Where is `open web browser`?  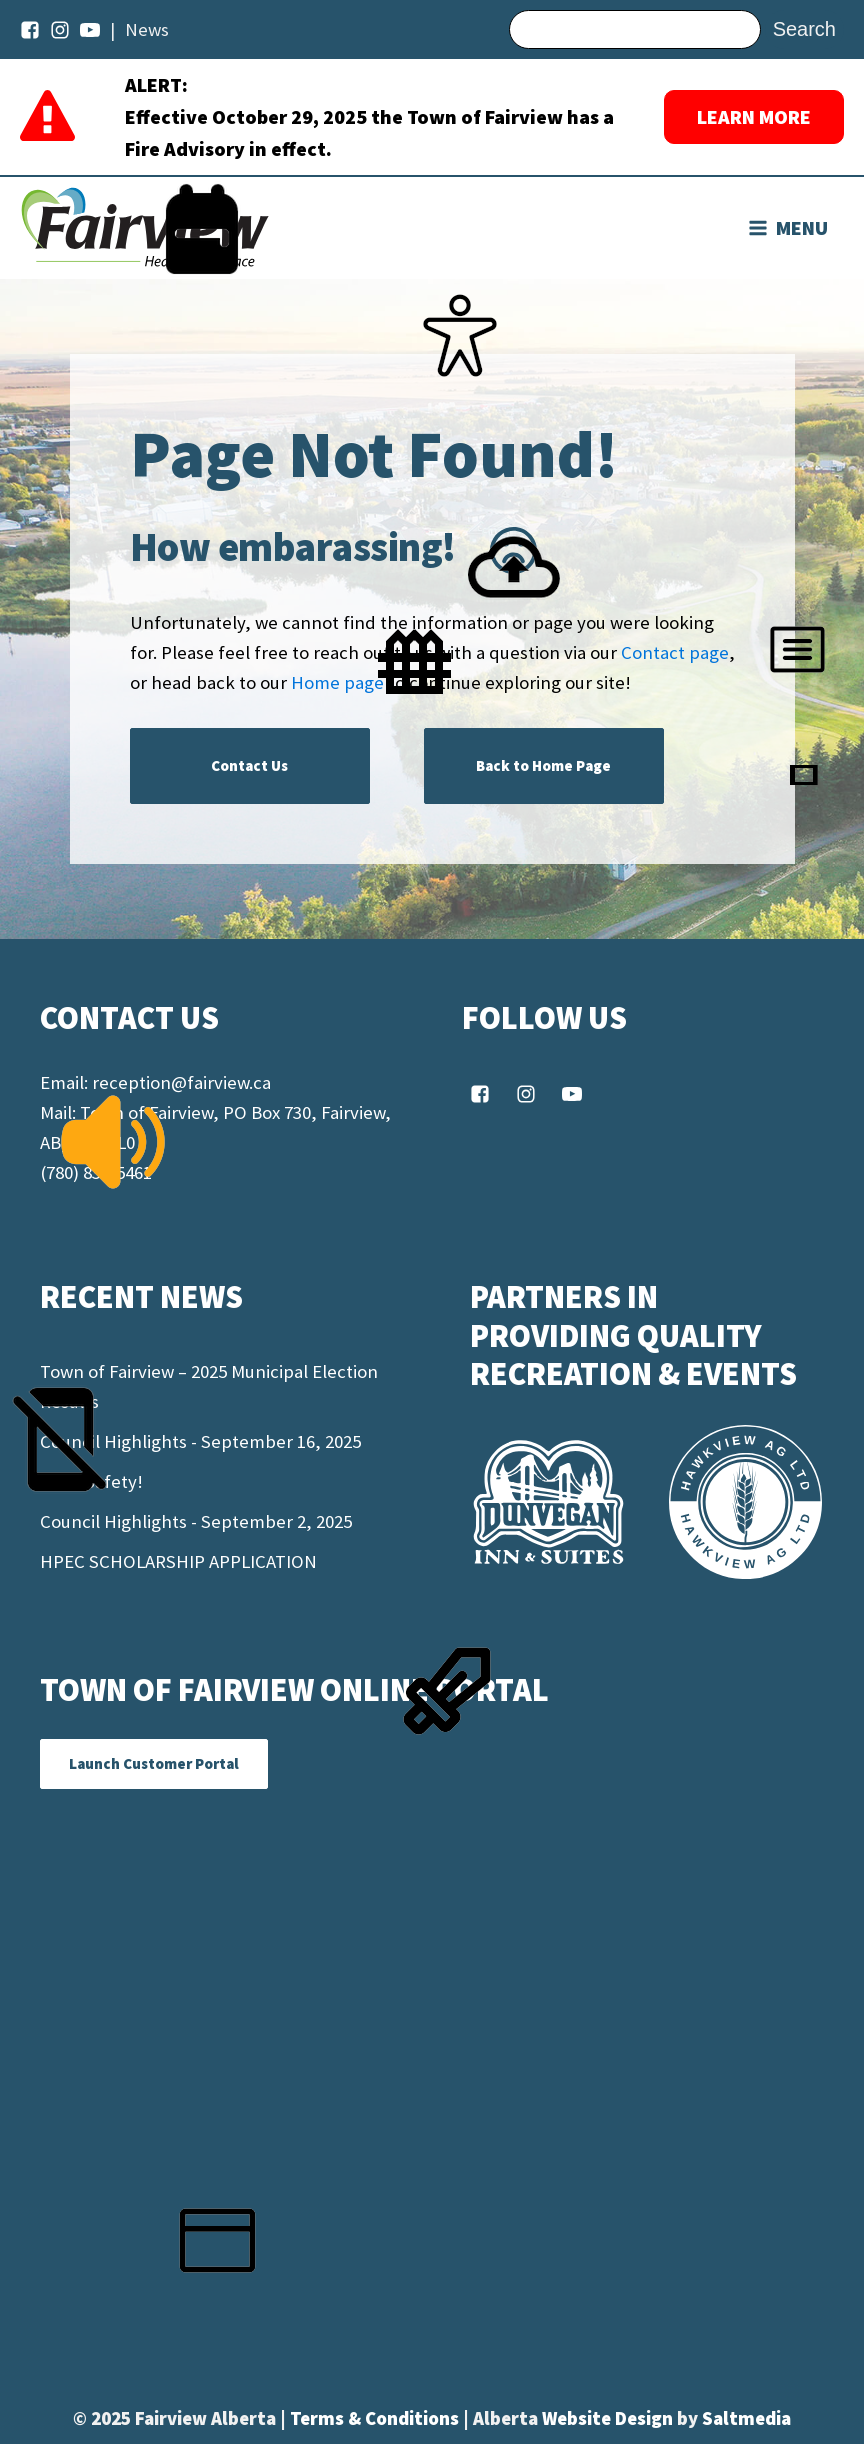
open web browser is located at coordinates (217, 2240).